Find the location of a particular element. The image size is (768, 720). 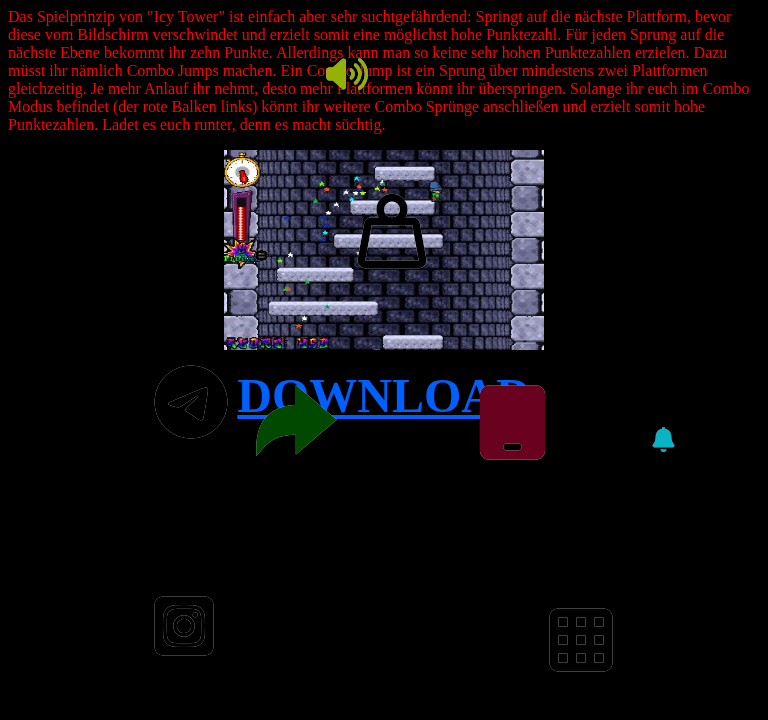

indicates mask required or health safety area is located at coordinates (261, 255).